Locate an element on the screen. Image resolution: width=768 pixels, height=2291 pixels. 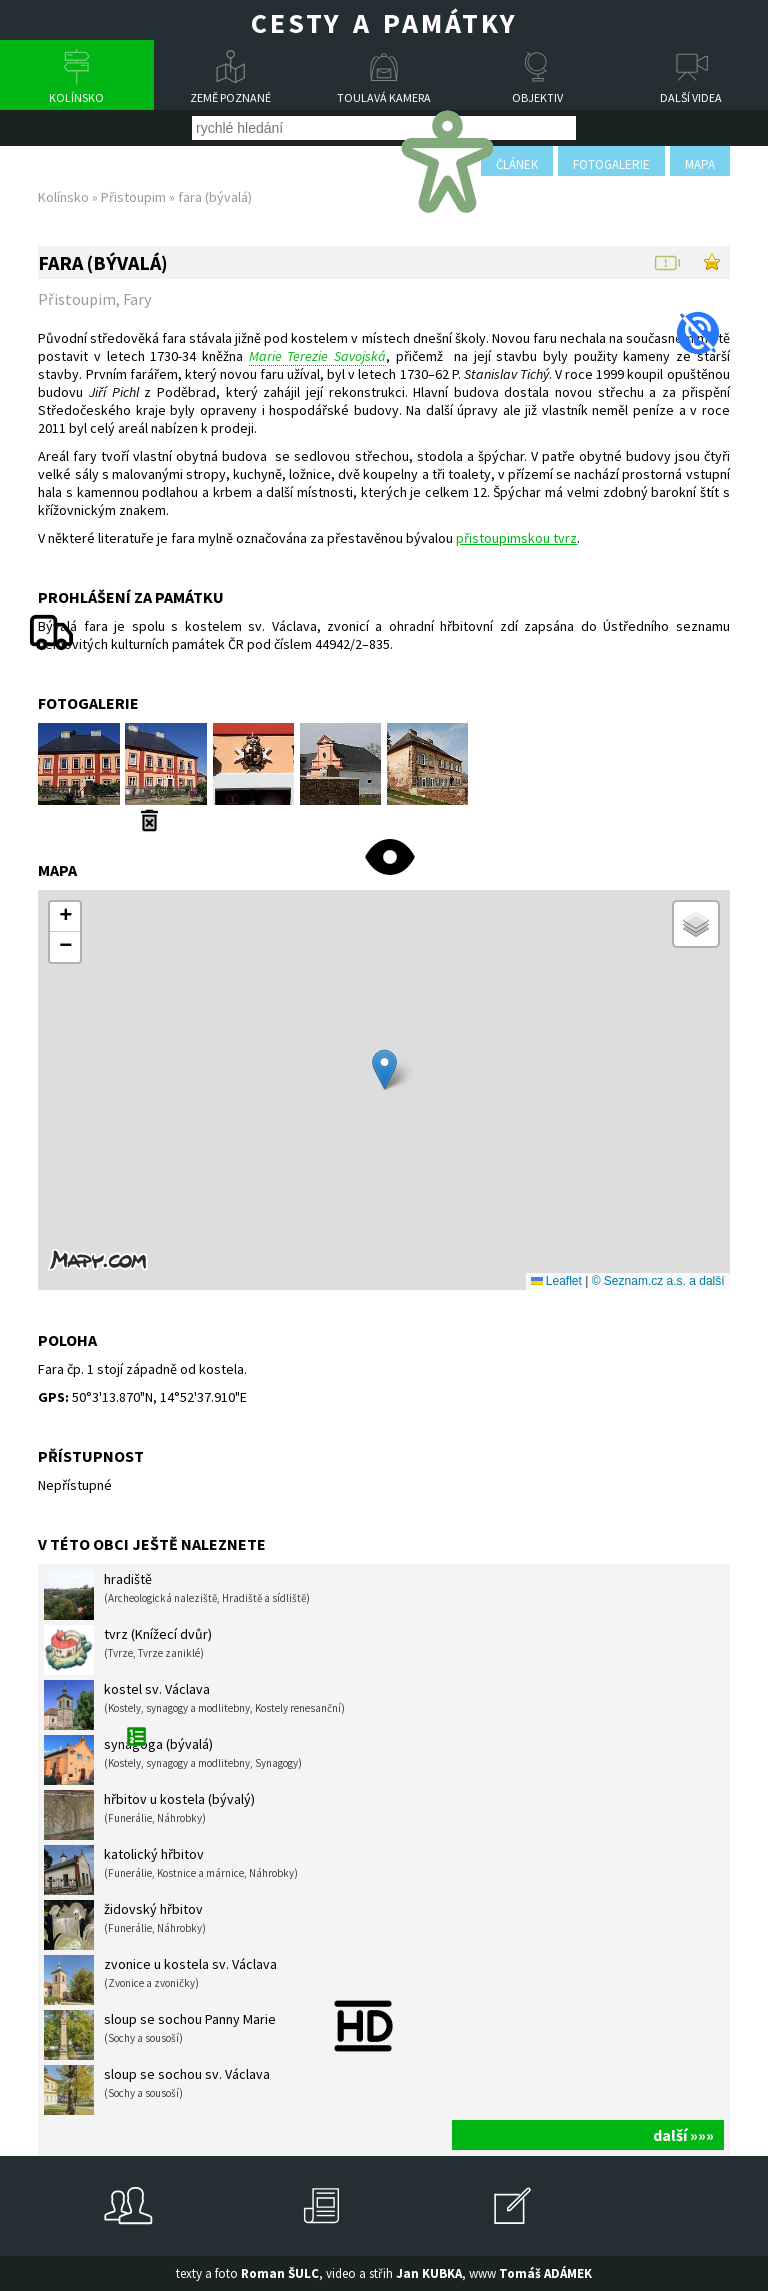
mute or disable hearing assistance features is located at coordinates (698, 333).